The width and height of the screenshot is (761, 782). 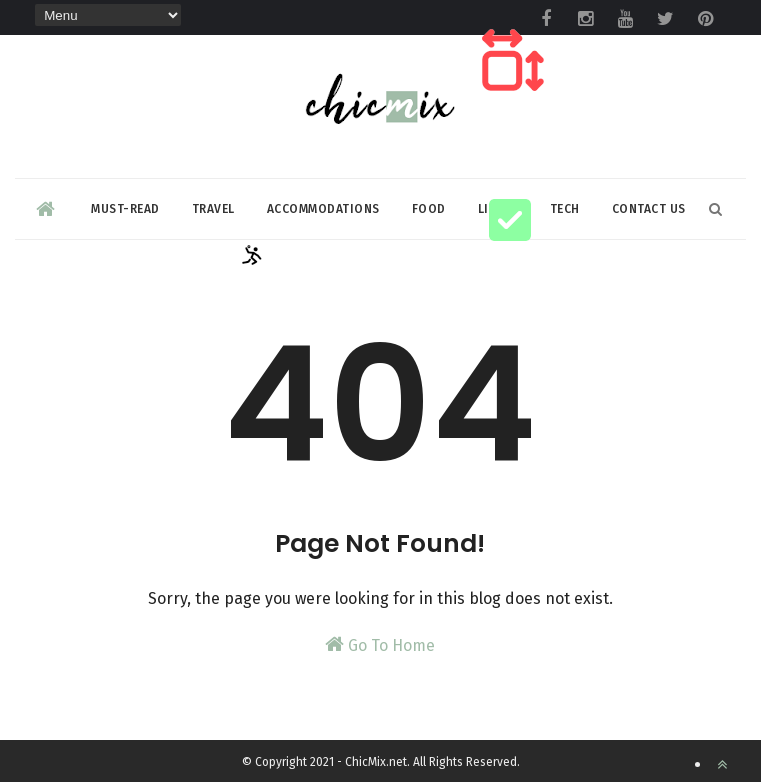 What do you see at coordinates (513, 60) in the screenshot?
I see `adjust element dimensions` at bounding box center [513, 60].